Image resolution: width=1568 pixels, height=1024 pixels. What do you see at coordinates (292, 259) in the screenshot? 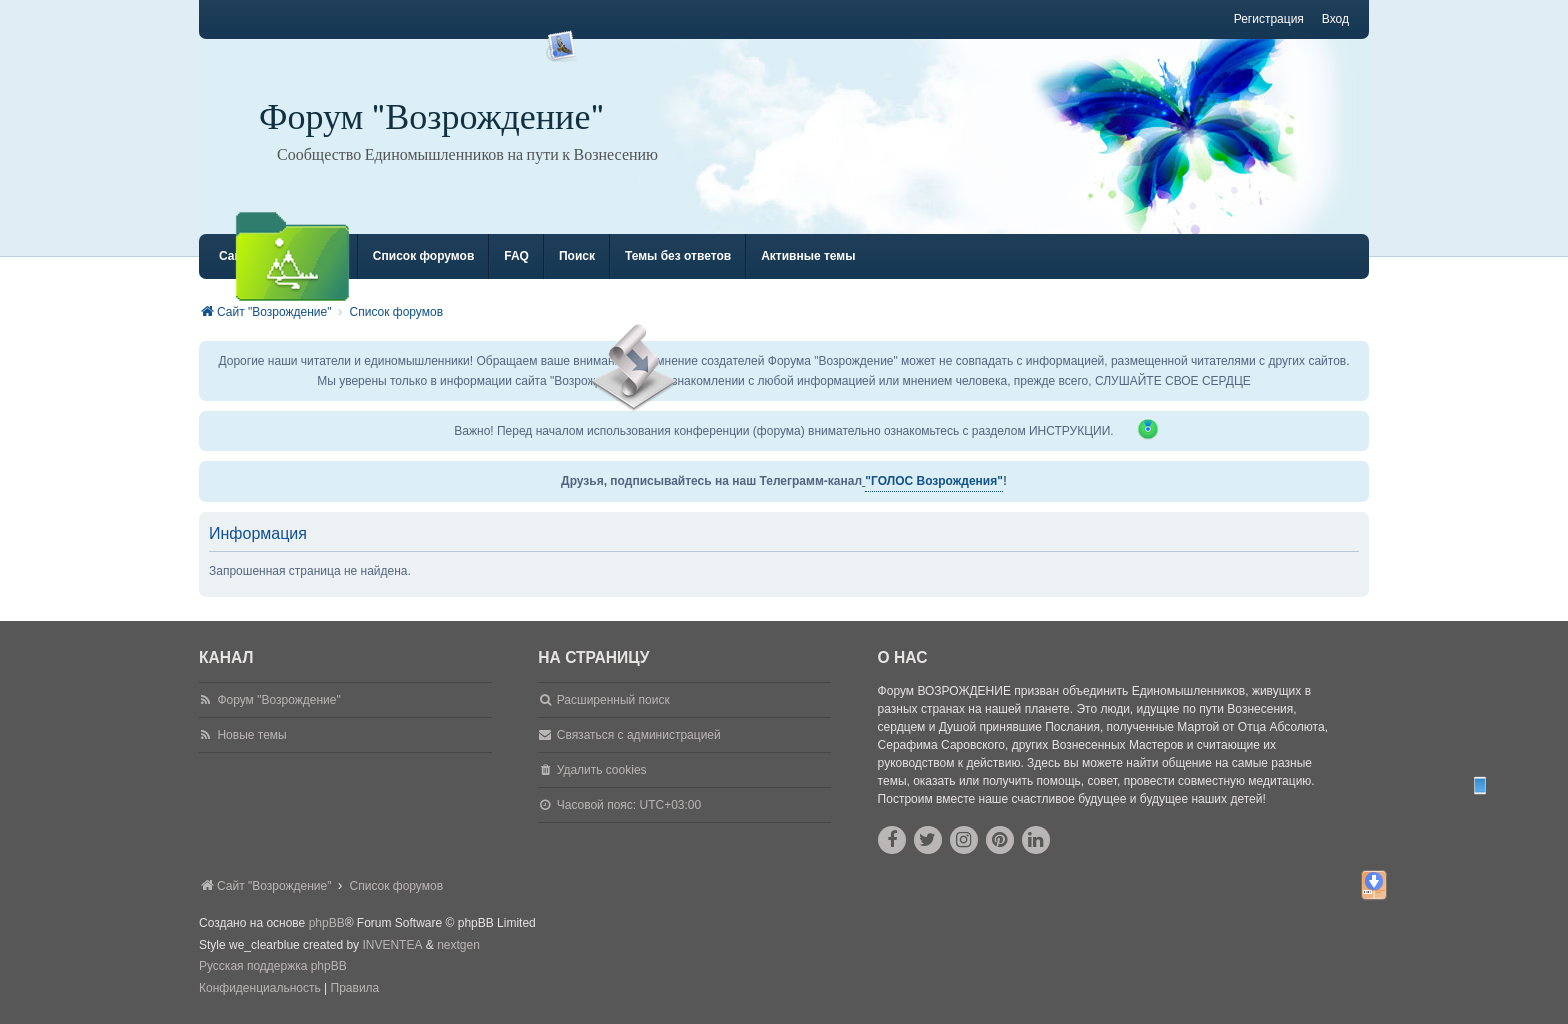
I see `open GameJolt folder` at bounding box center [292, 259].